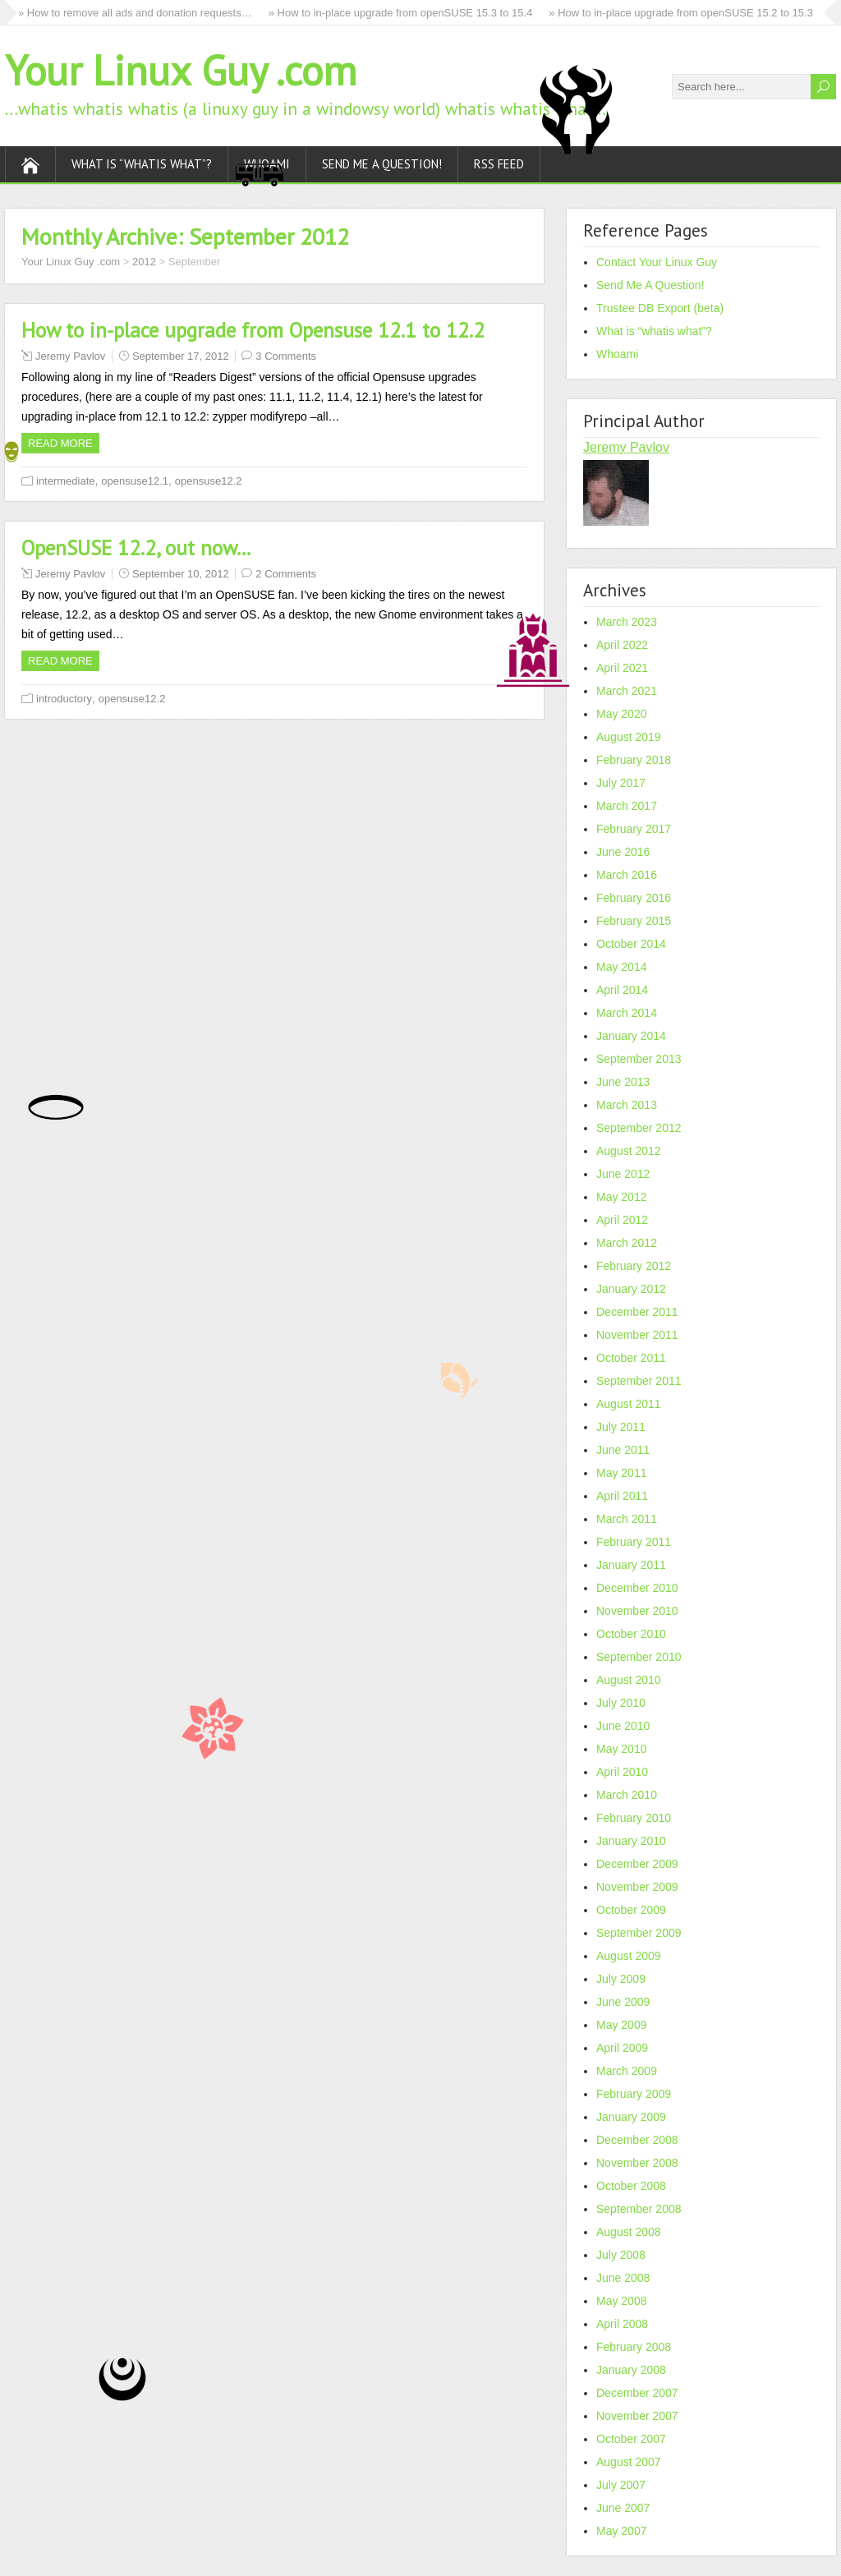 The height and width of the screenshot is (2576, 841). I want to click on indicates a pit or trap hazard in gameplay, so click(56, 1107).